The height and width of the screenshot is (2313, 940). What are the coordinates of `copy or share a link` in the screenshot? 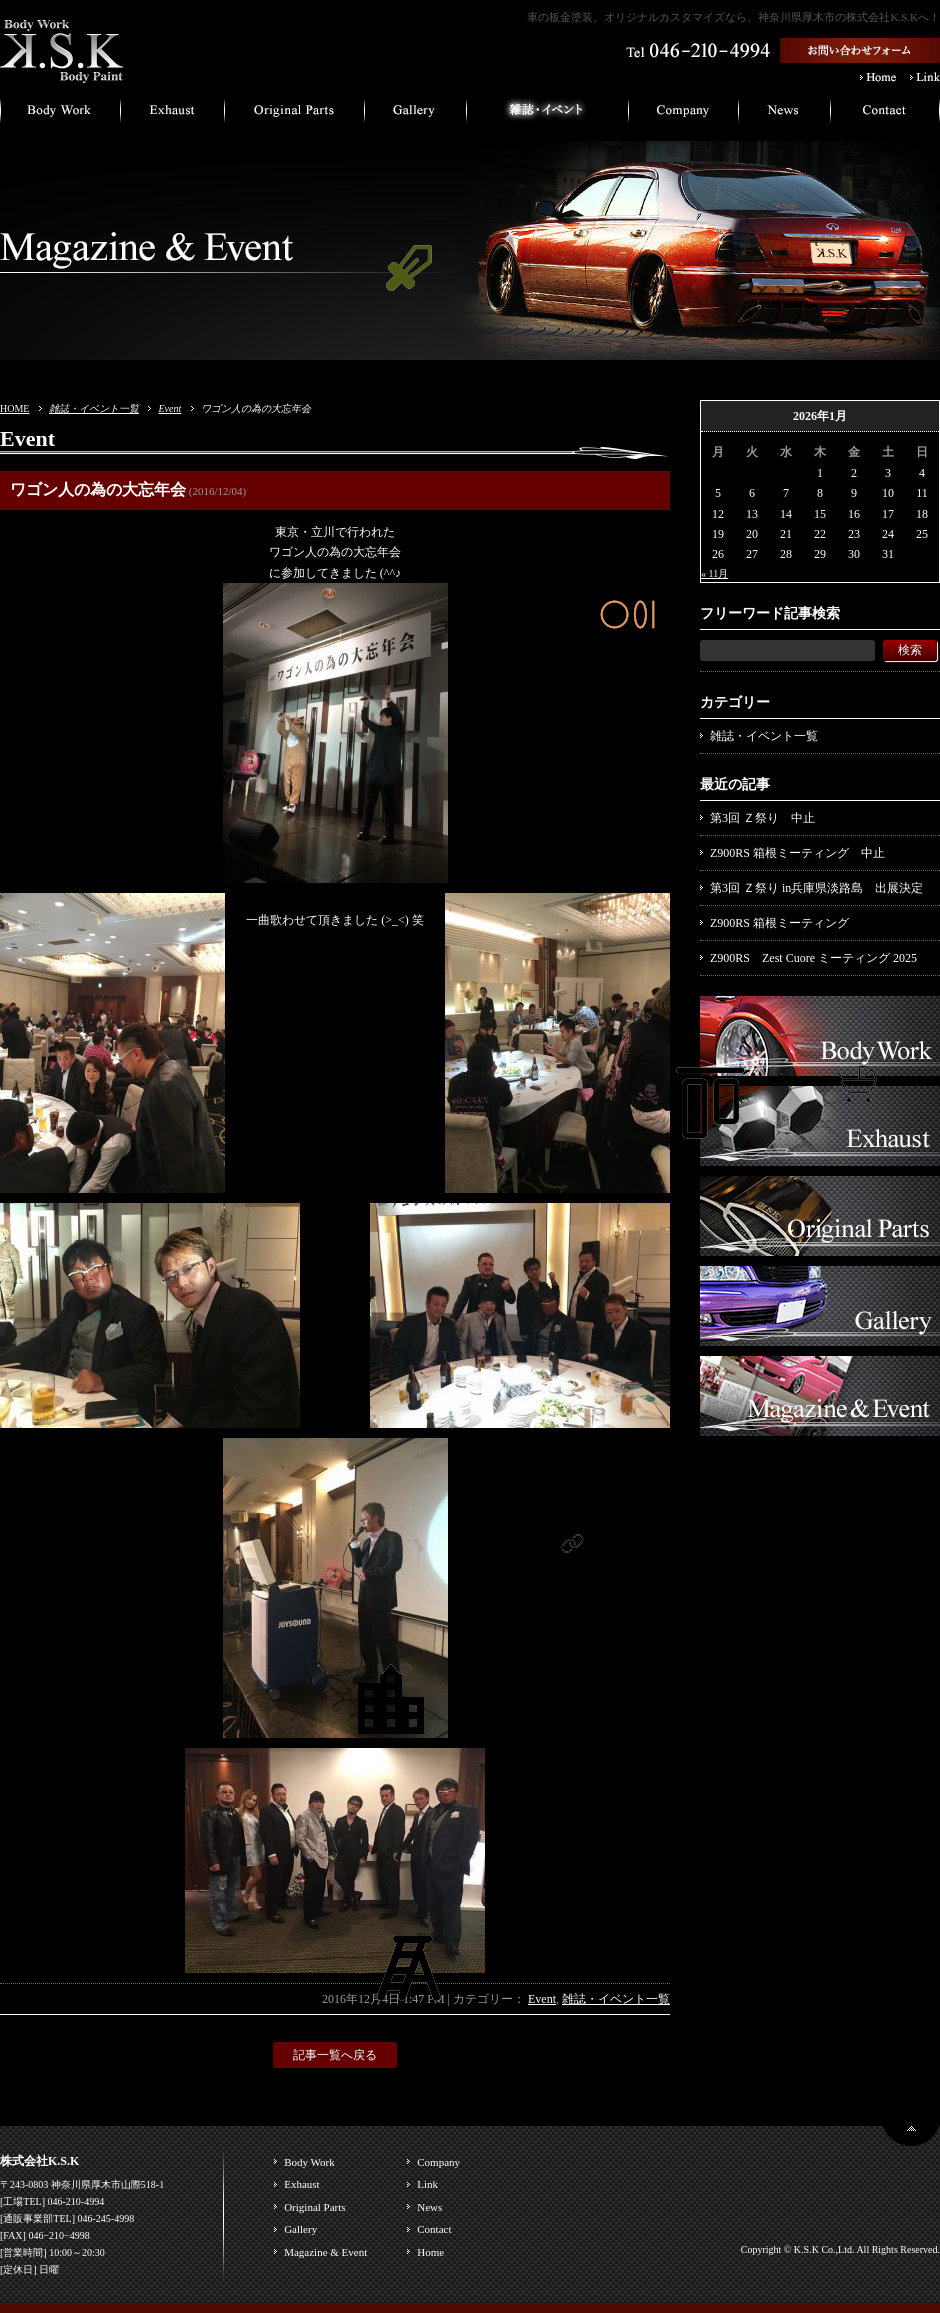 It's located at (572, 1543).